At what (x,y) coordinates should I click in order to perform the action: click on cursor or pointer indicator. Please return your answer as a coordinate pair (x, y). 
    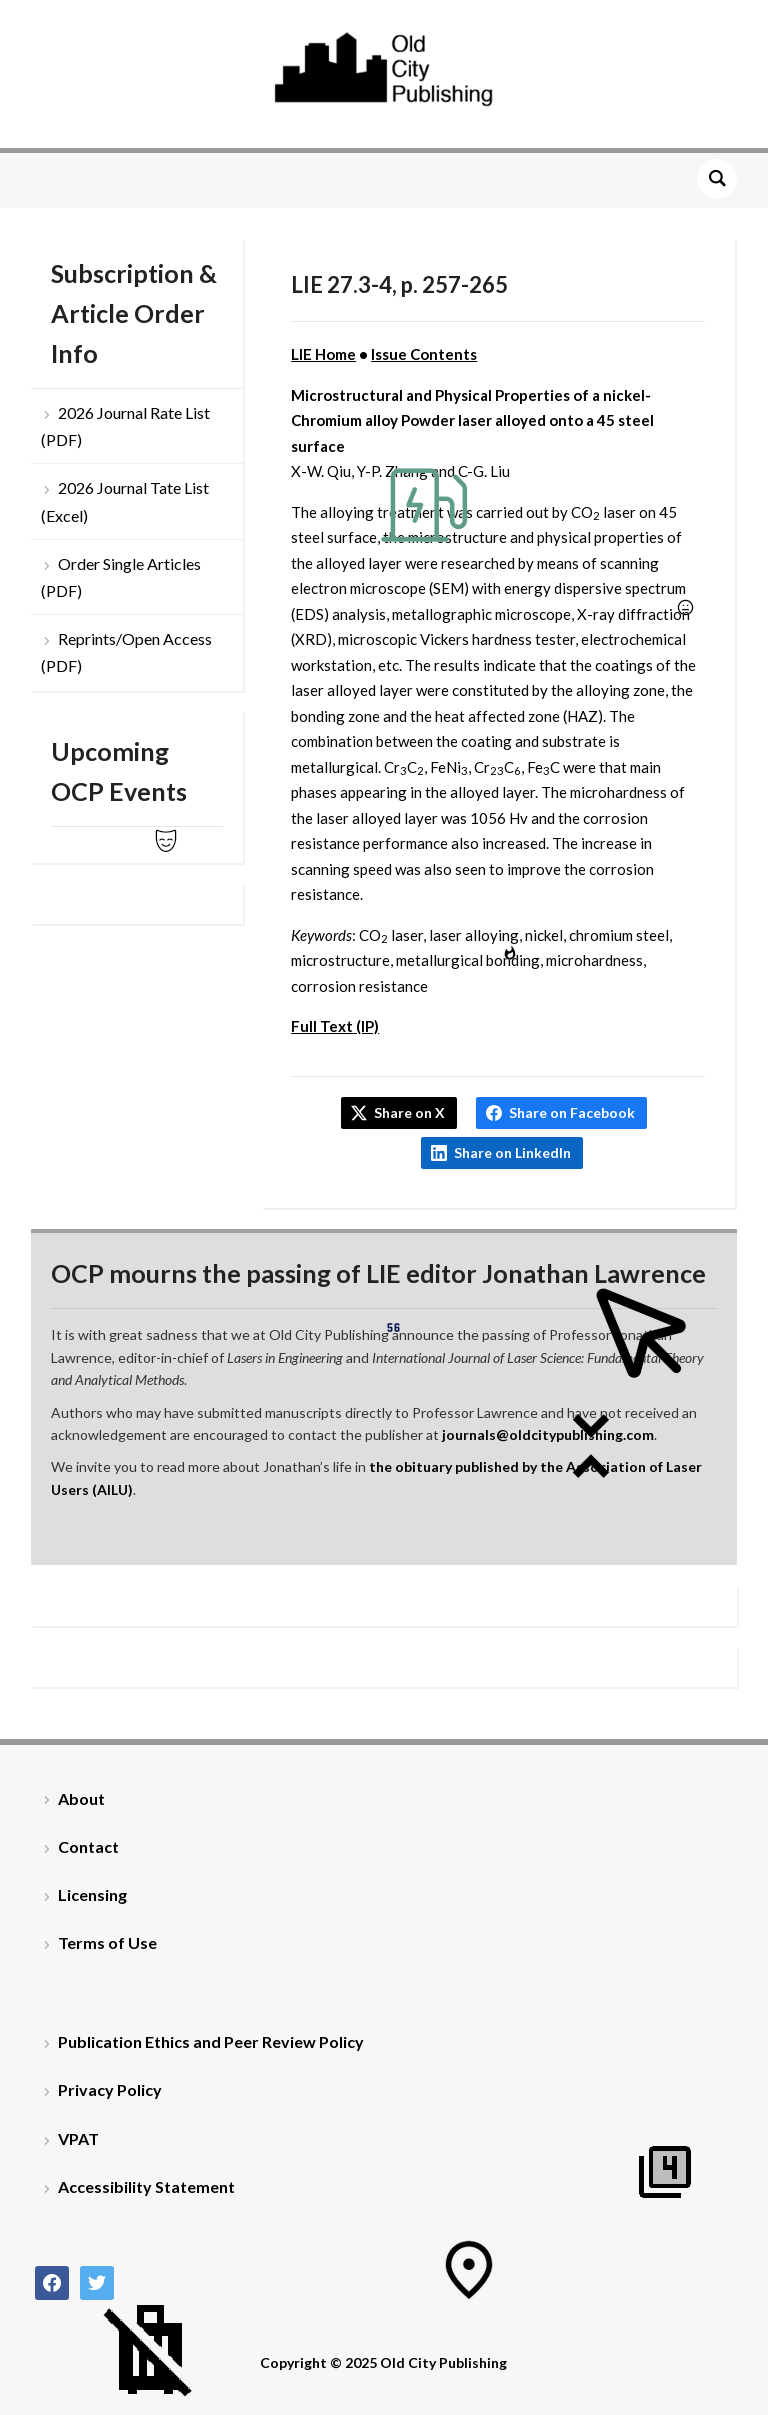
    Looking at the image, I should click on (643, 1335).